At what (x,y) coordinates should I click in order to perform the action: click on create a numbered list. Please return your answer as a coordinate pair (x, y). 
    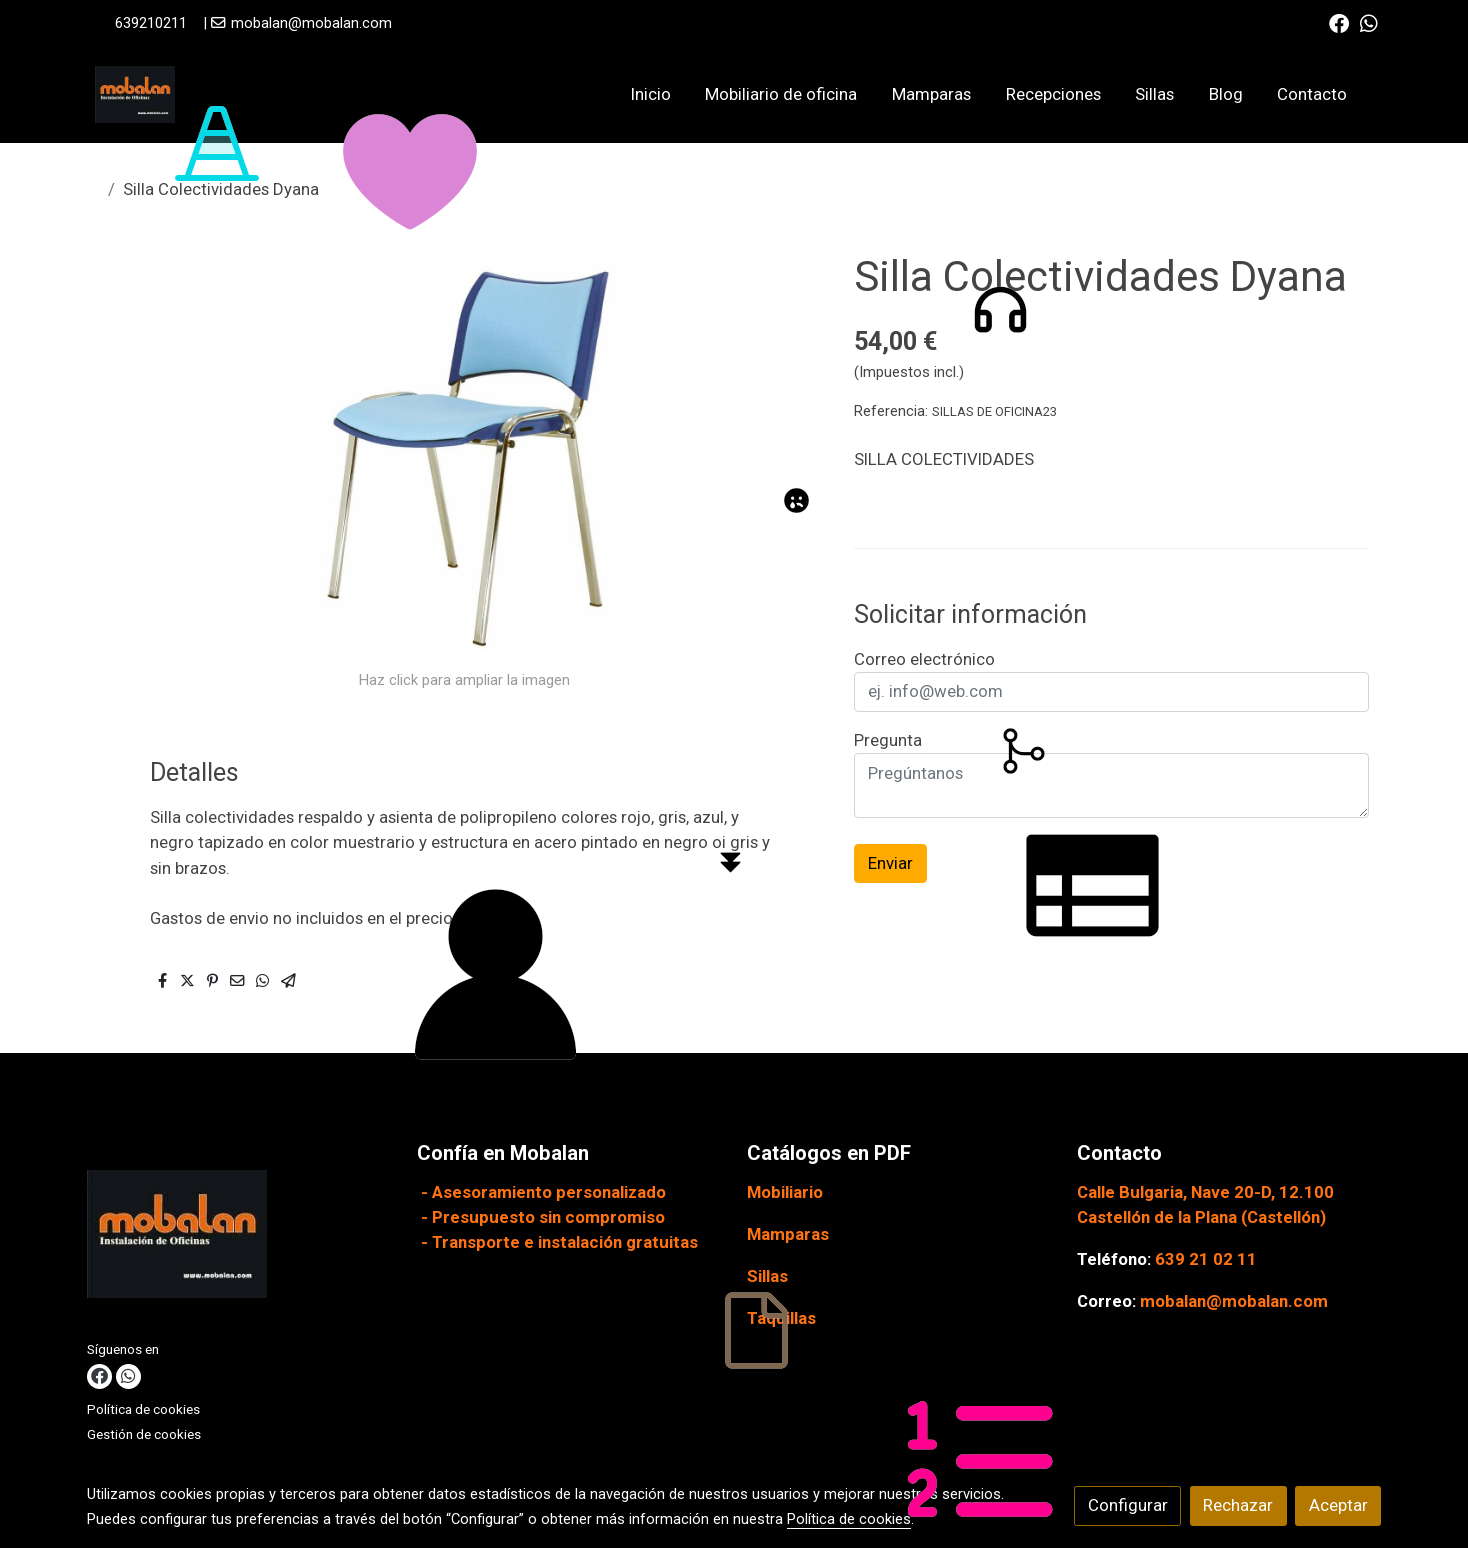
    Looking at the image, I should click on (985, 1459).